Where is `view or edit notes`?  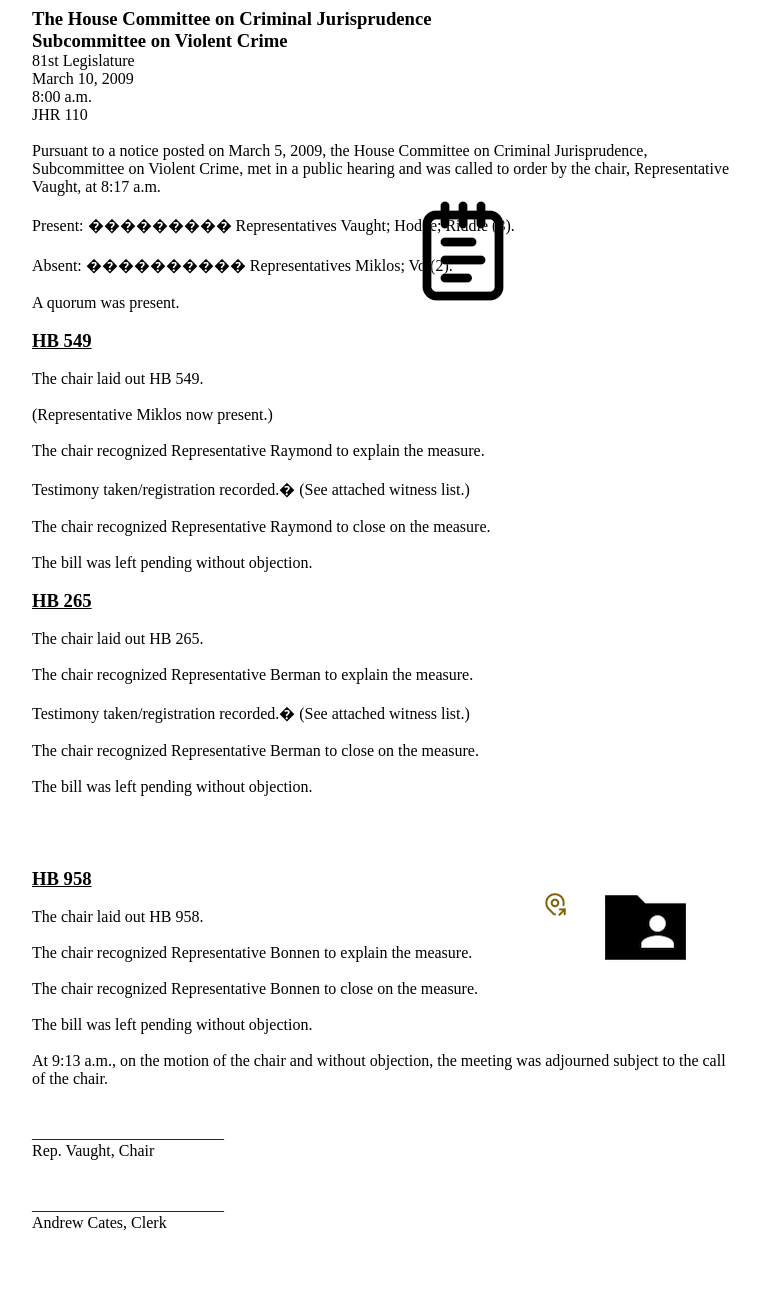 view or edit notes is located at coordinates (463, 251).